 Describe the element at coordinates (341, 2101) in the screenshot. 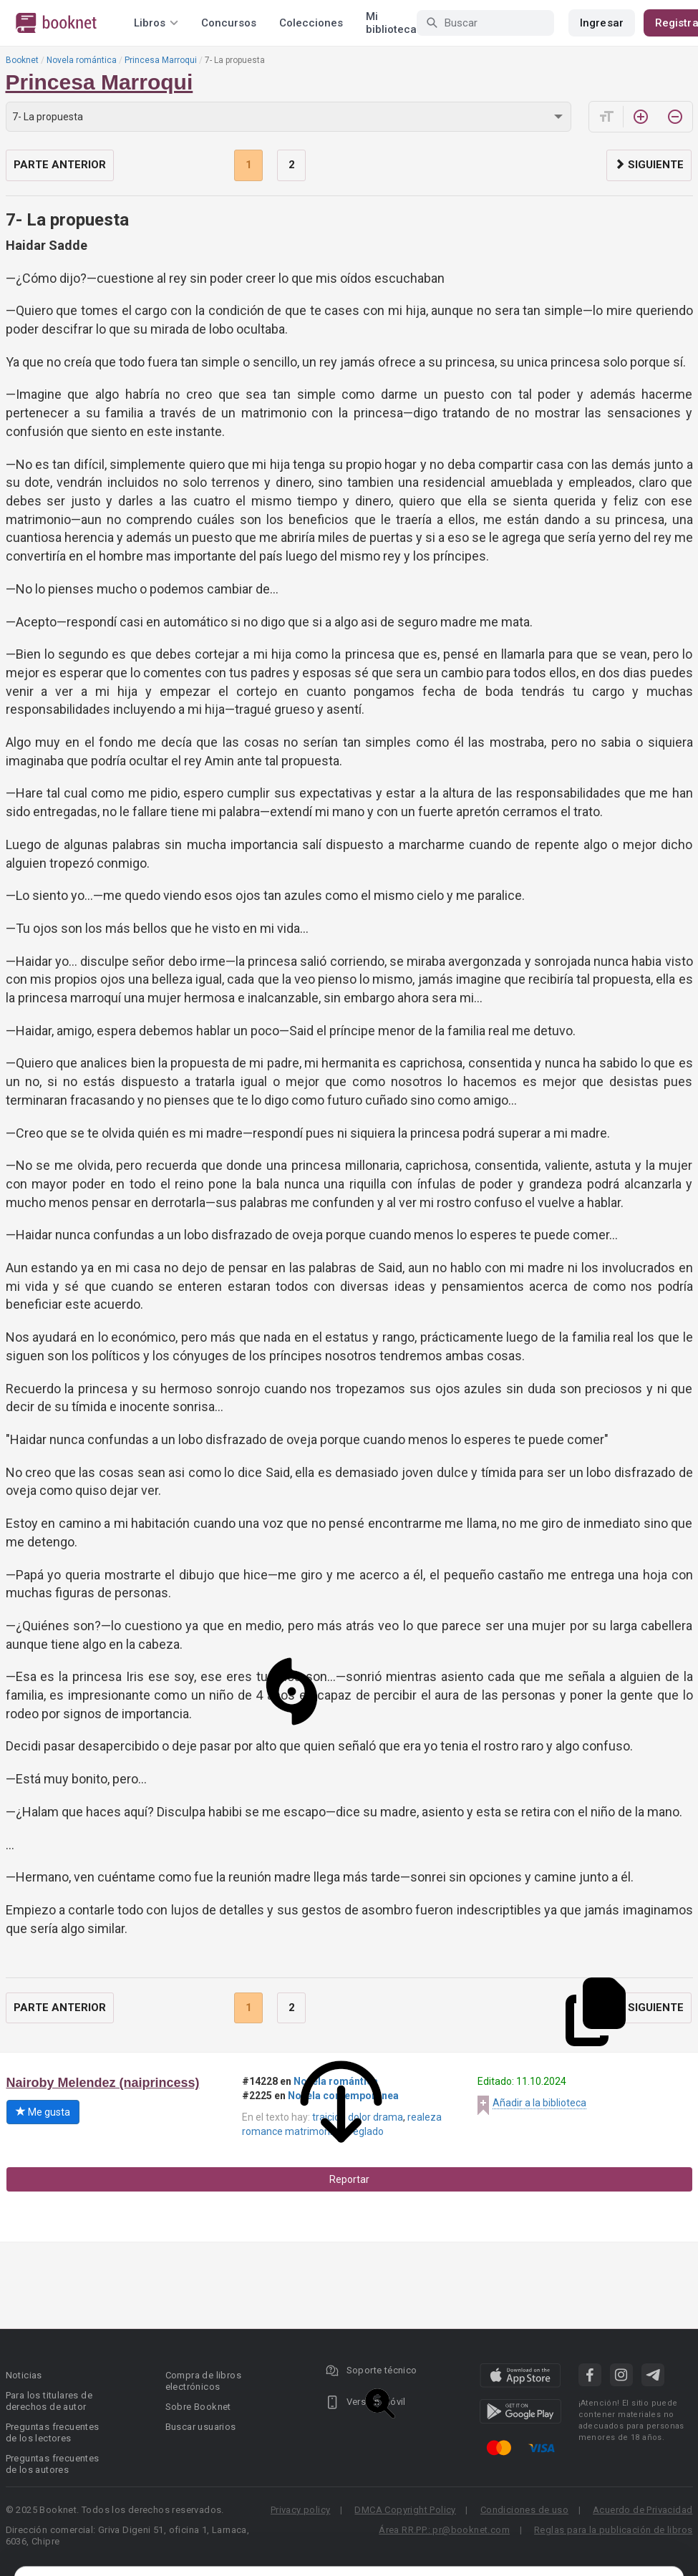

I see `download or save content from the cloud` at that location.